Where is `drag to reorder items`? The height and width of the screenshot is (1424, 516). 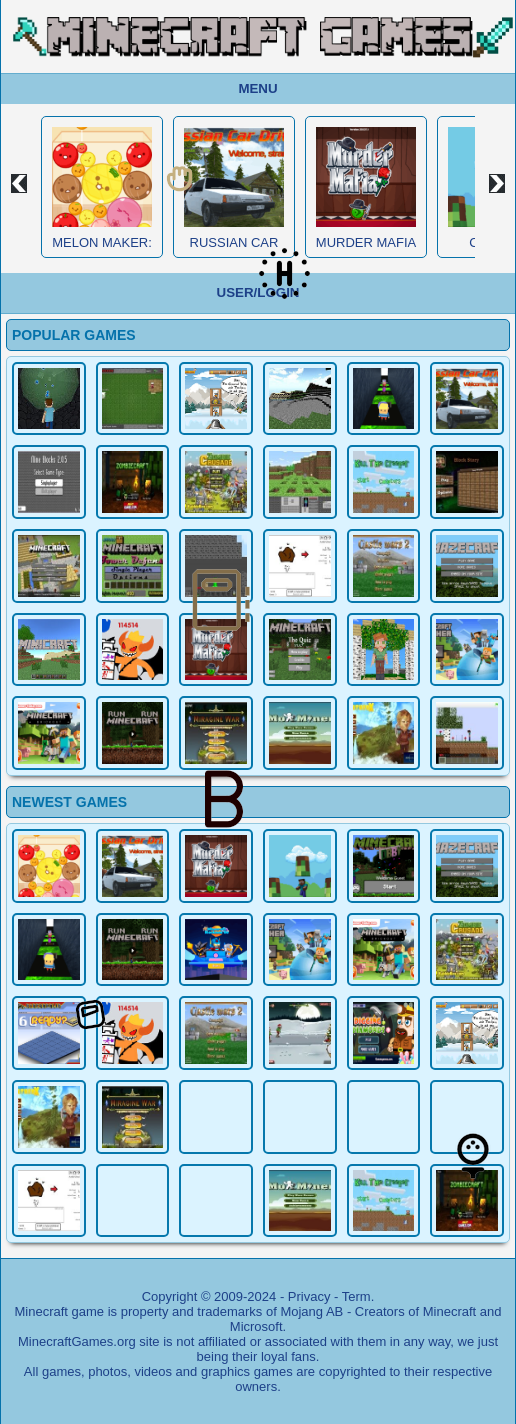 drag to reorder items is located at coordinates (179, 175).